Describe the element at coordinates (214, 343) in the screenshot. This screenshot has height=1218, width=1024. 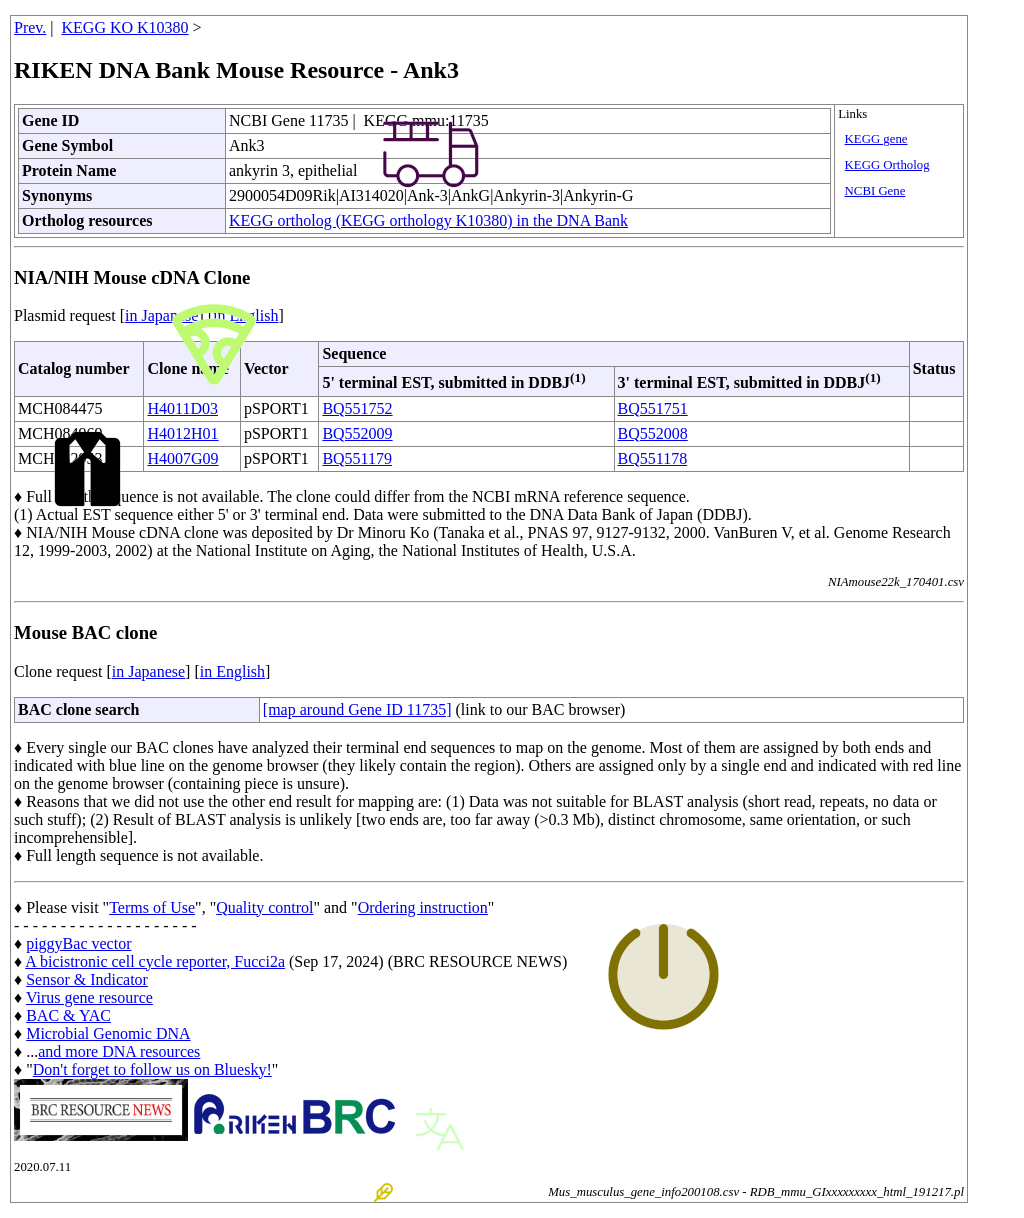
I see `browse food or pizza delivery options` at that location.